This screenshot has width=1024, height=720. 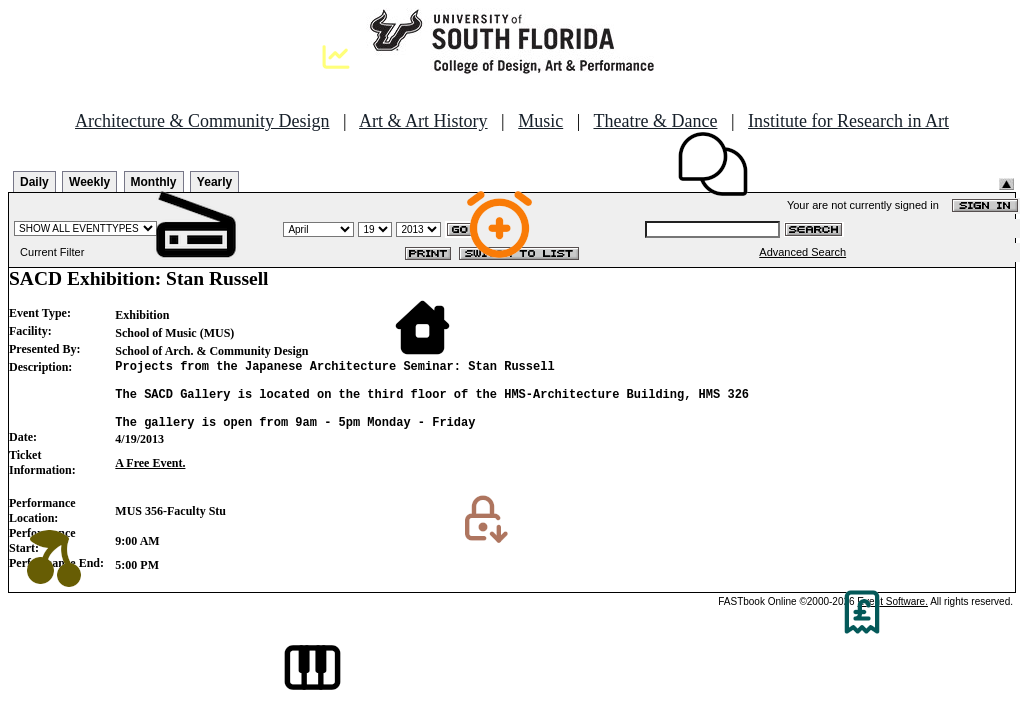 What do you see at coordinates (422, 327) in the screenshot?
I see `navigate to home screen` at bounding box center [422, 327].